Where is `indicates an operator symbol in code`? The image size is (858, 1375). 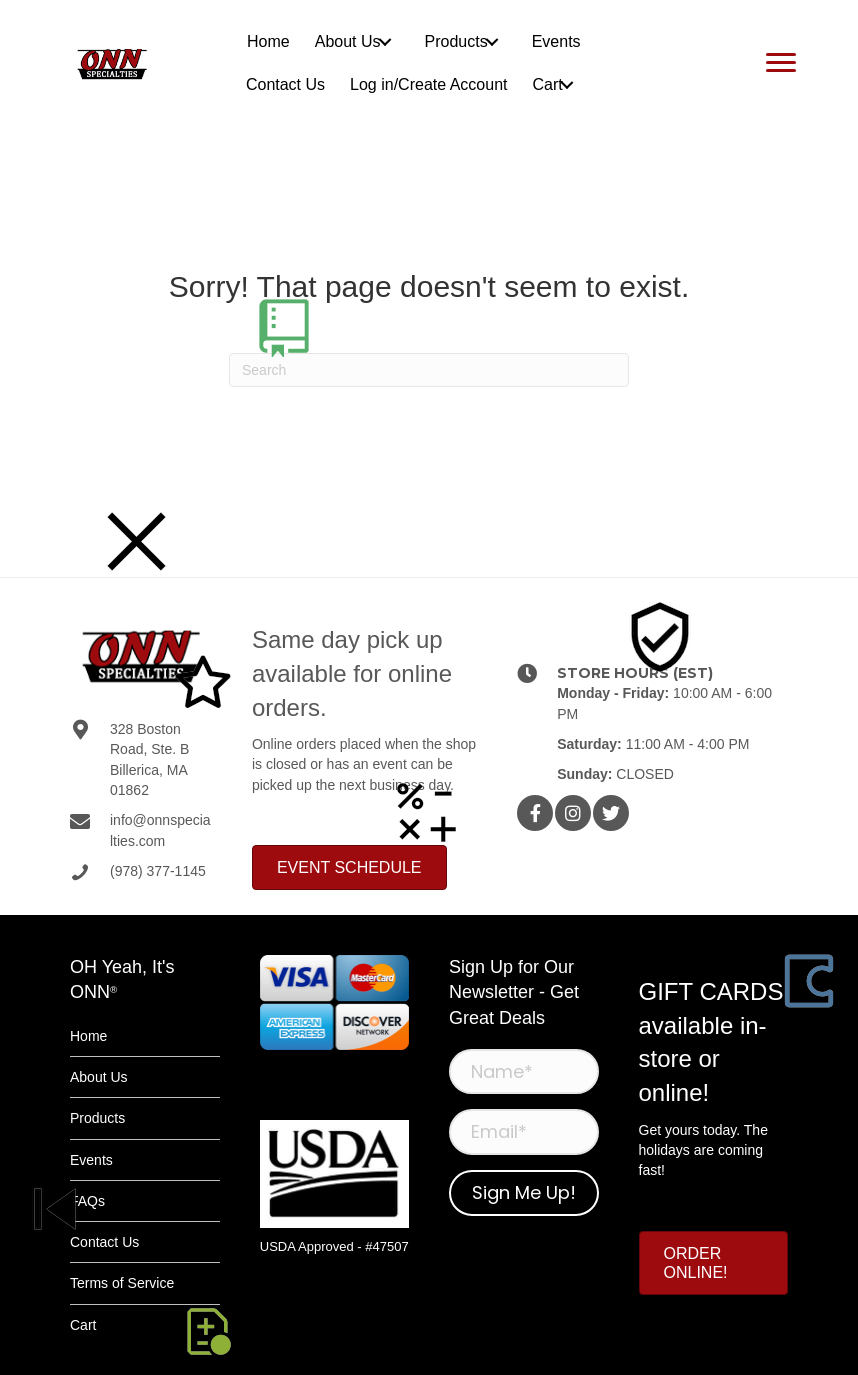
indicates an operator symbol in code is located at coordinates (426, 812).